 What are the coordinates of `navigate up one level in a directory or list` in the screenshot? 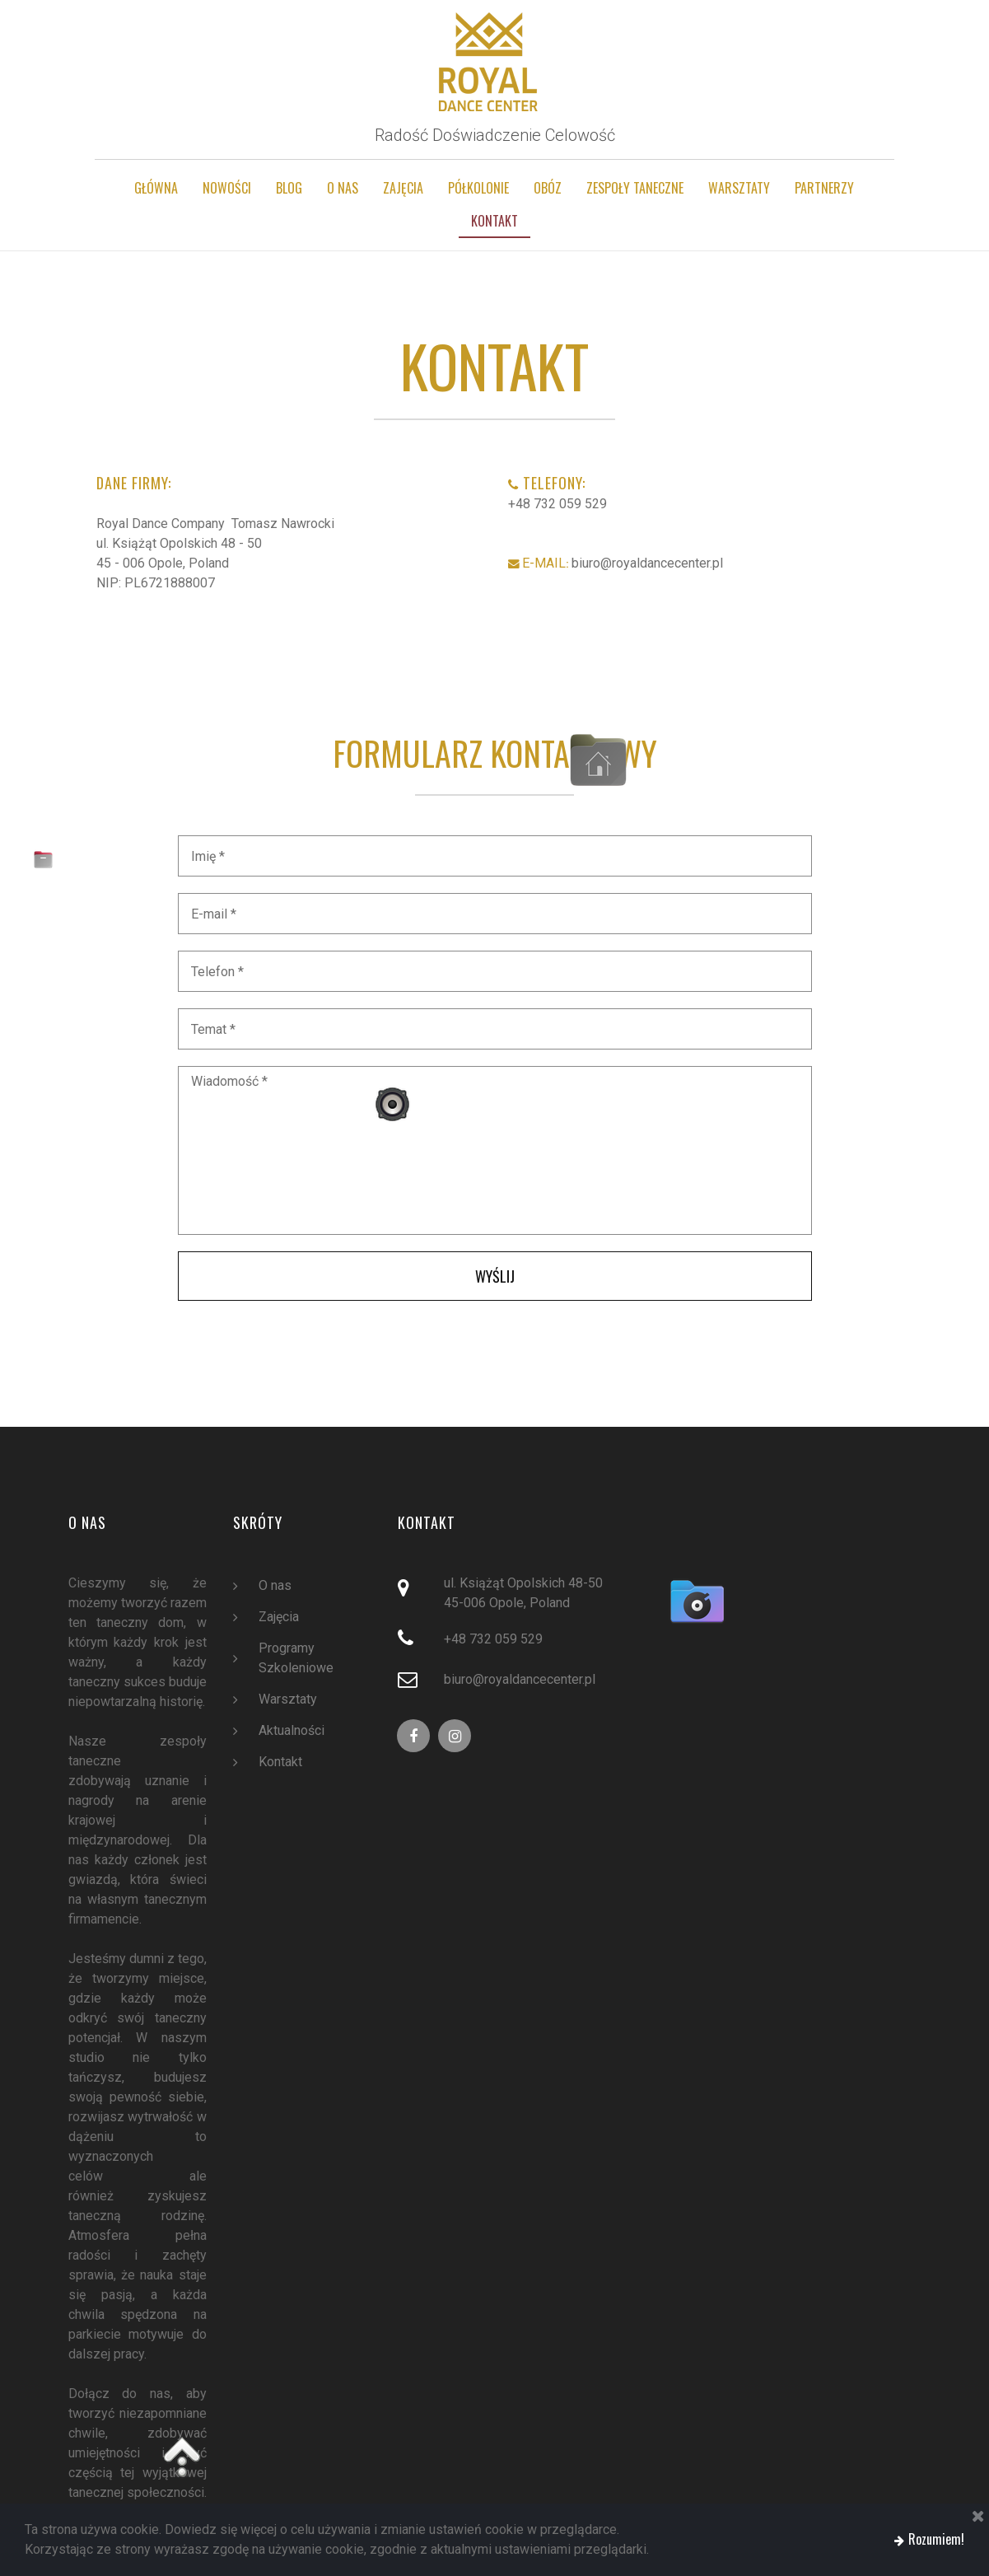 It's located at (181, 2457).